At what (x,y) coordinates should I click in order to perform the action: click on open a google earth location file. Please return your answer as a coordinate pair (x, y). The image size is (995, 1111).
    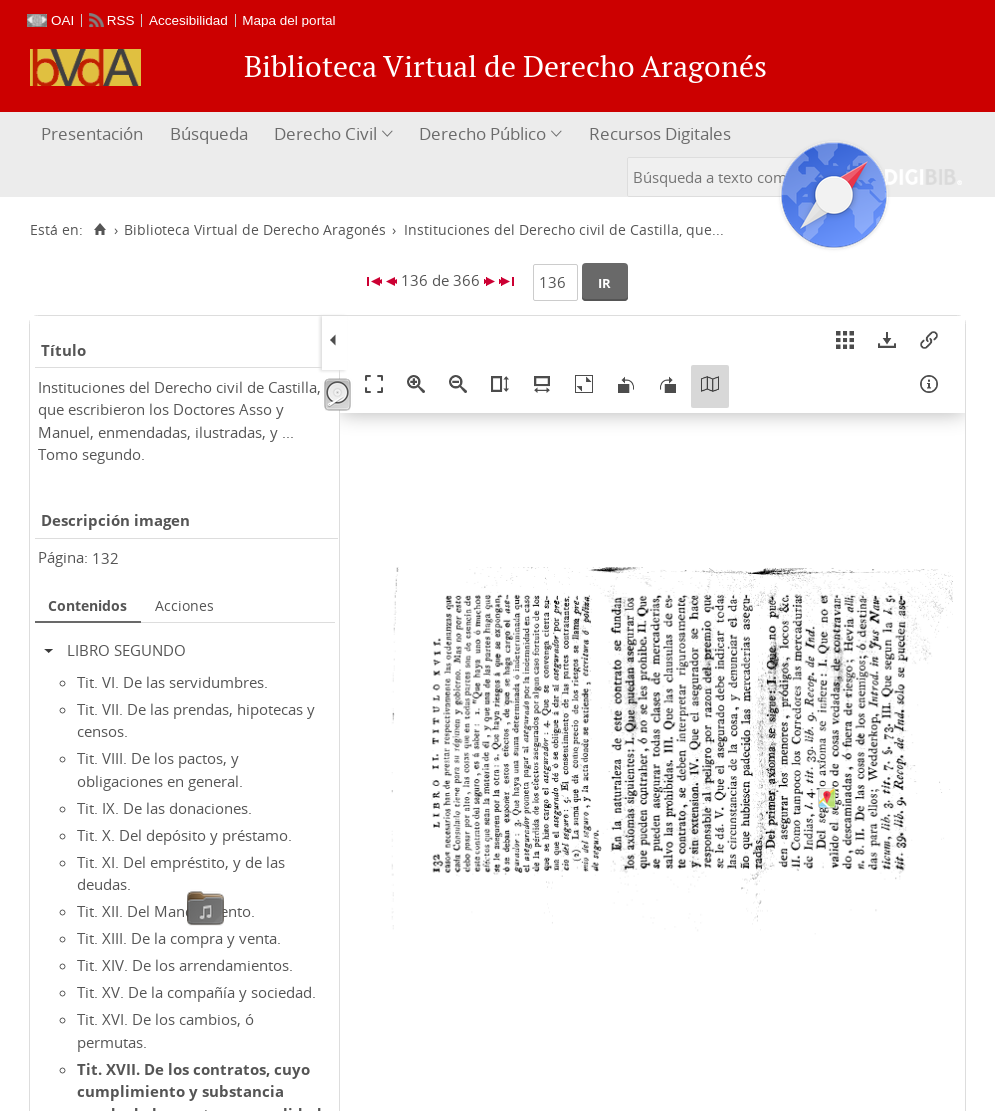
    Looking at the image, I should click on (827, 798).